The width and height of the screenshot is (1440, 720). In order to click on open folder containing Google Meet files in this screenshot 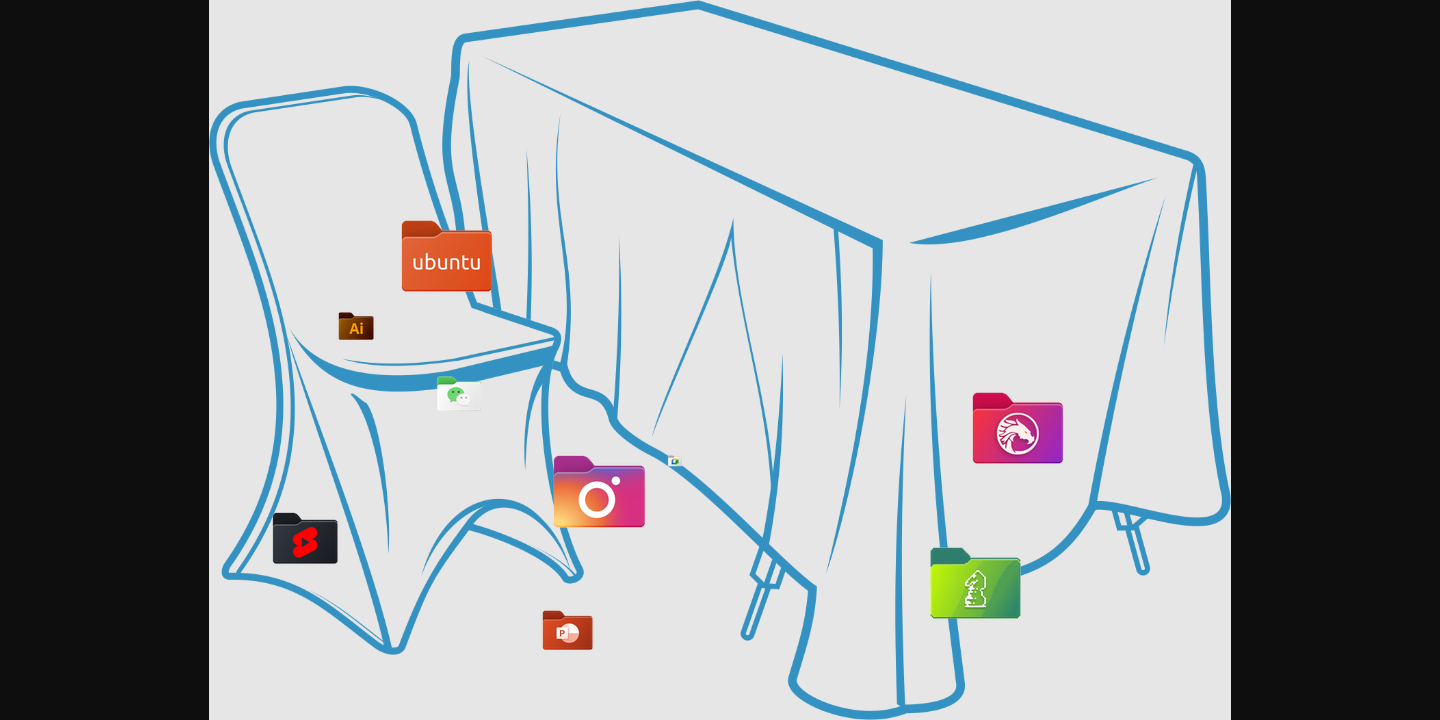, I will do `click(675, 461)`.